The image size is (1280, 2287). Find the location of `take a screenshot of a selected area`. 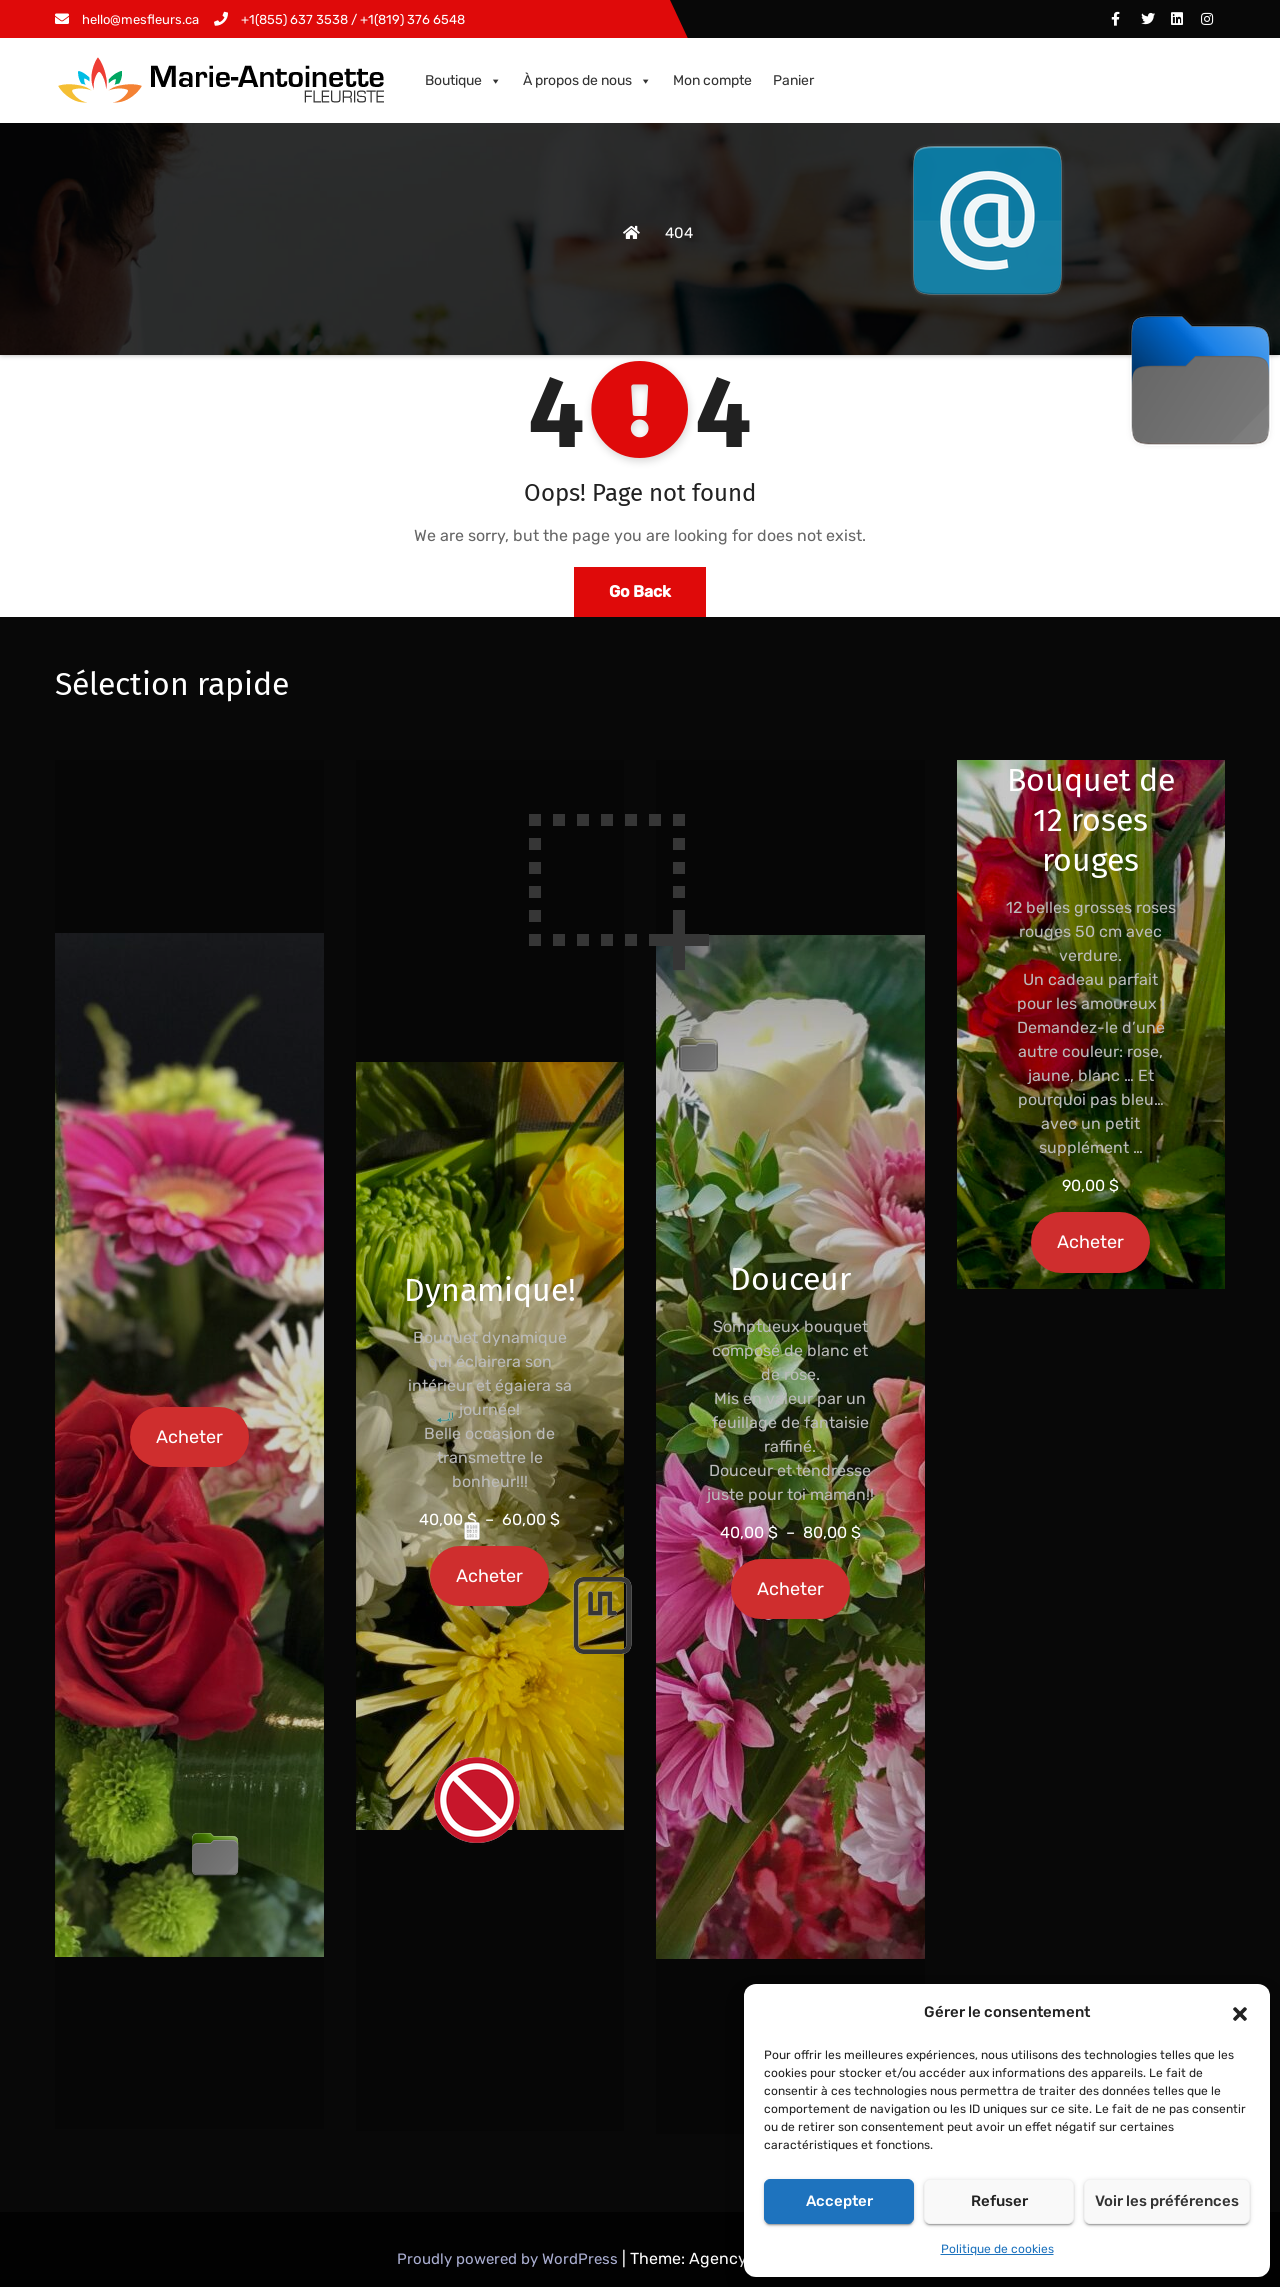

take a screenshot of a selected area is located at coordinates (613, 886).